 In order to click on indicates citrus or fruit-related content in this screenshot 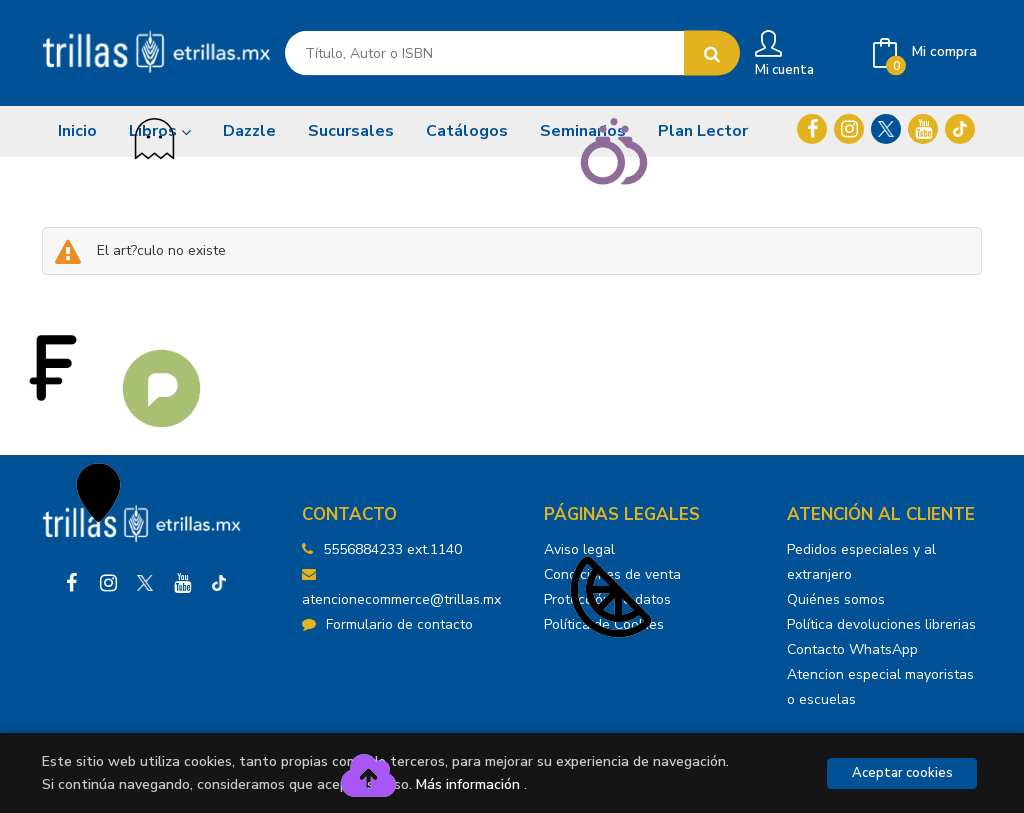, I will do `click(611, 597)`.